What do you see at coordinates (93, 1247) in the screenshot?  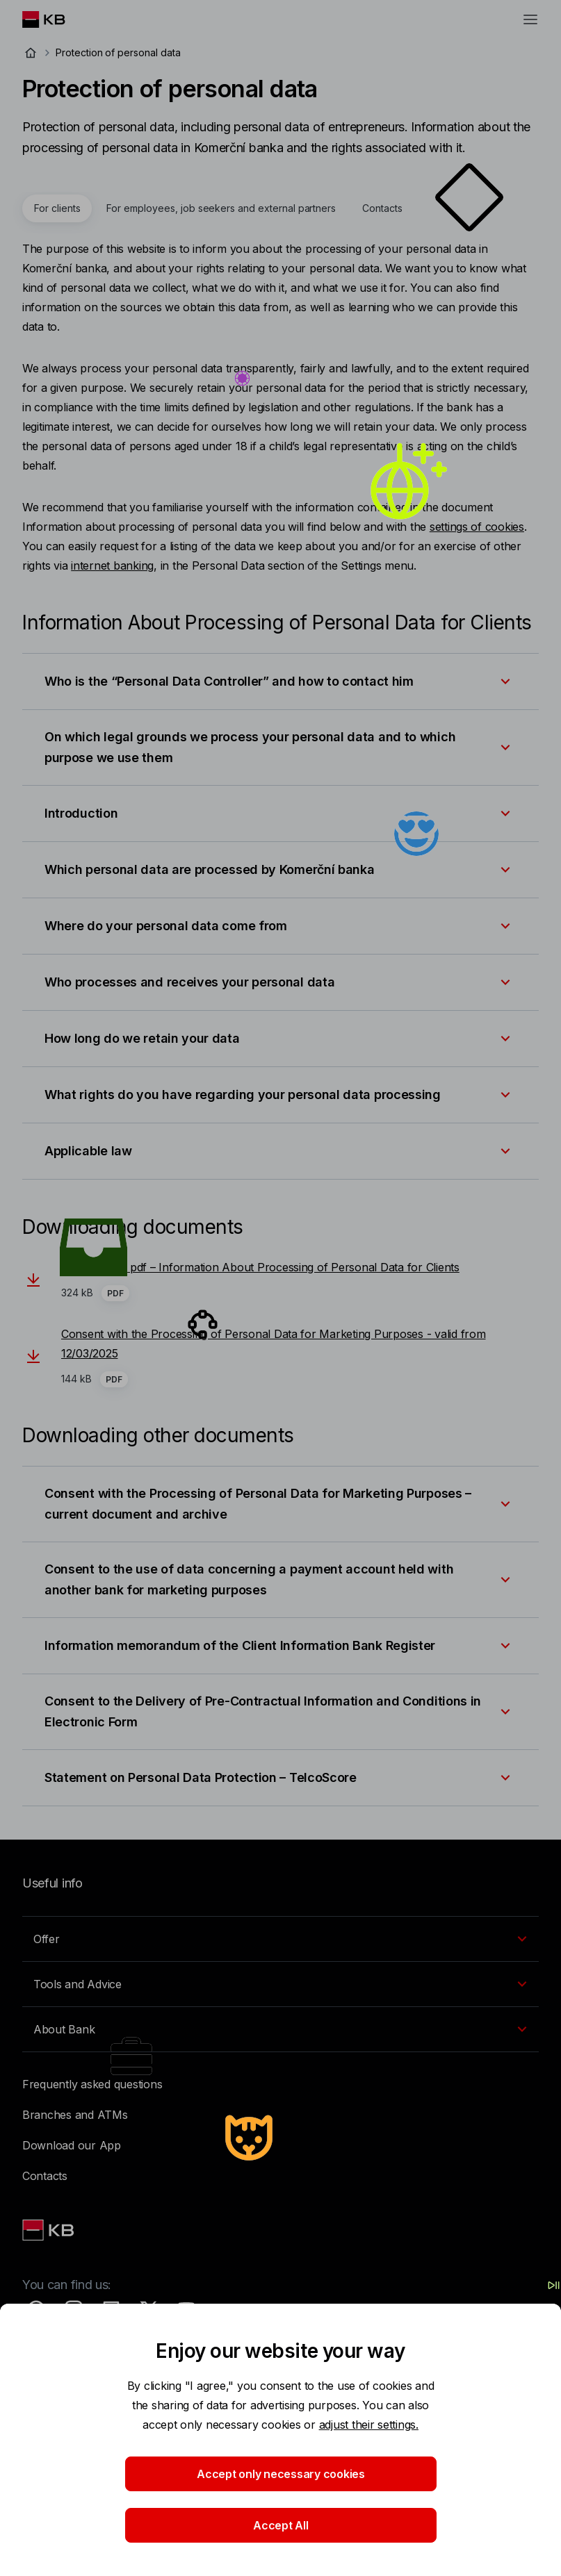 I see `access your inbox or file tray` at bounding box center [93, 1247].